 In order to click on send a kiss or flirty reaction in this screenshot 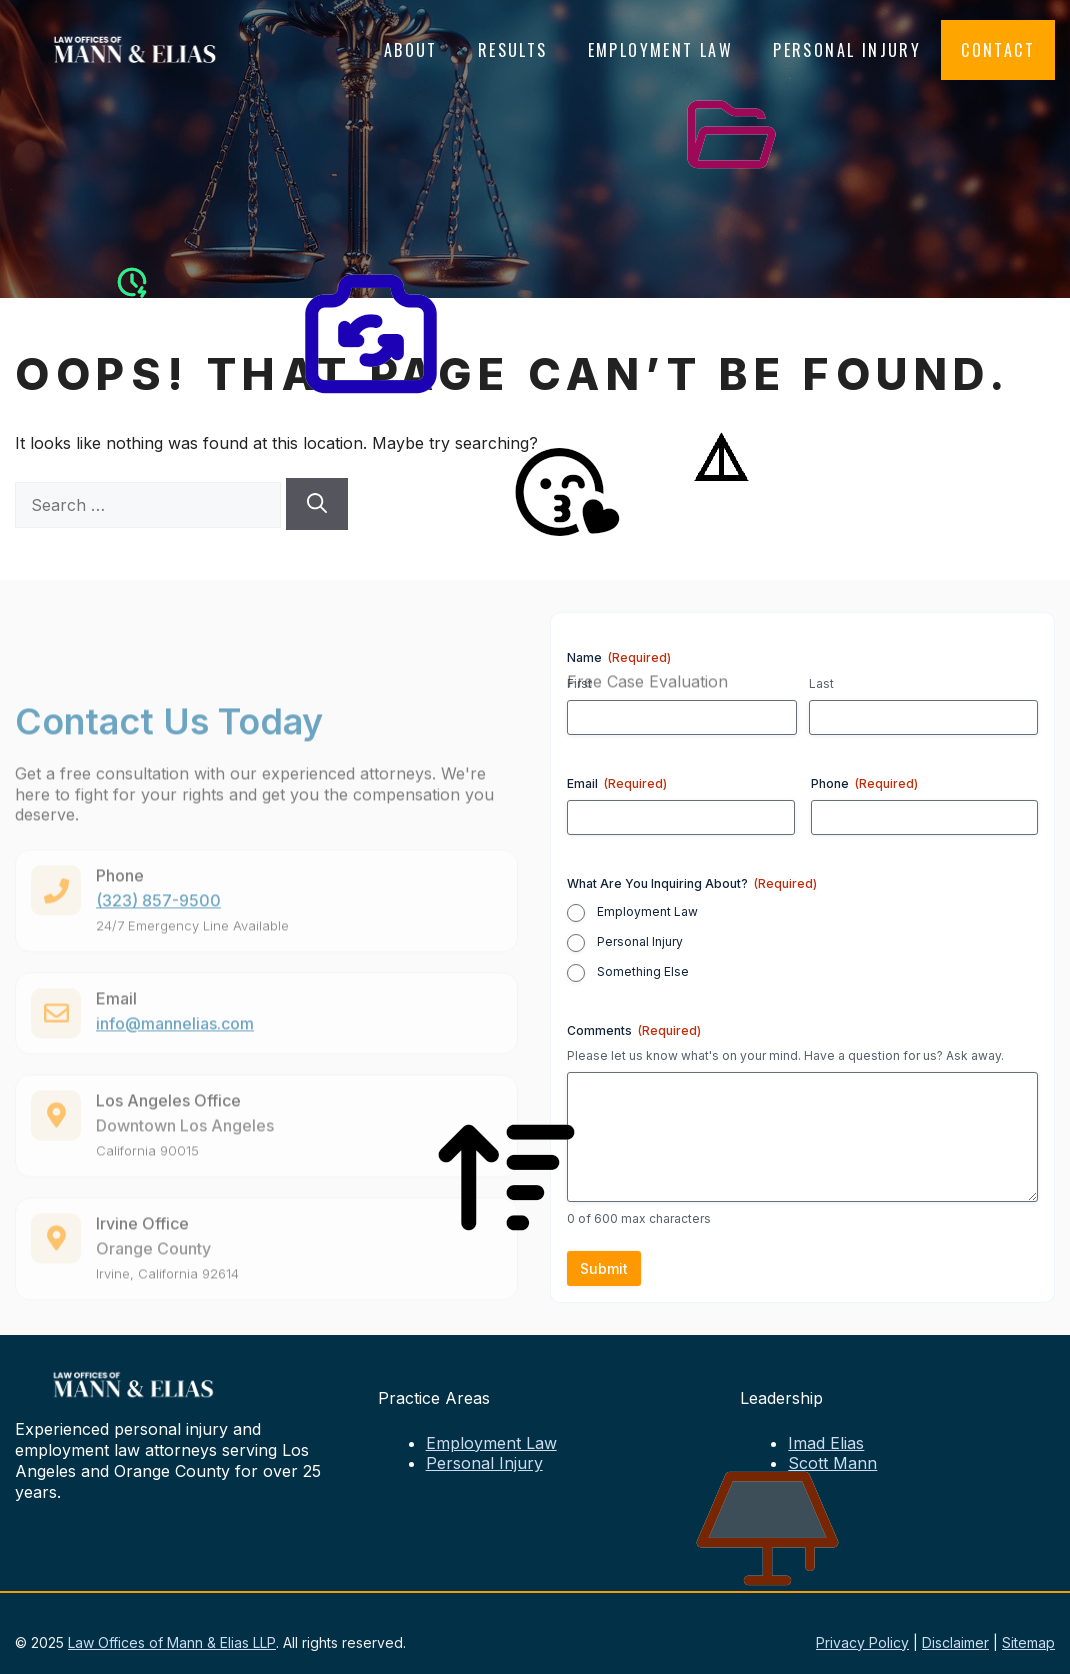, I will do `click(565, 492)`.